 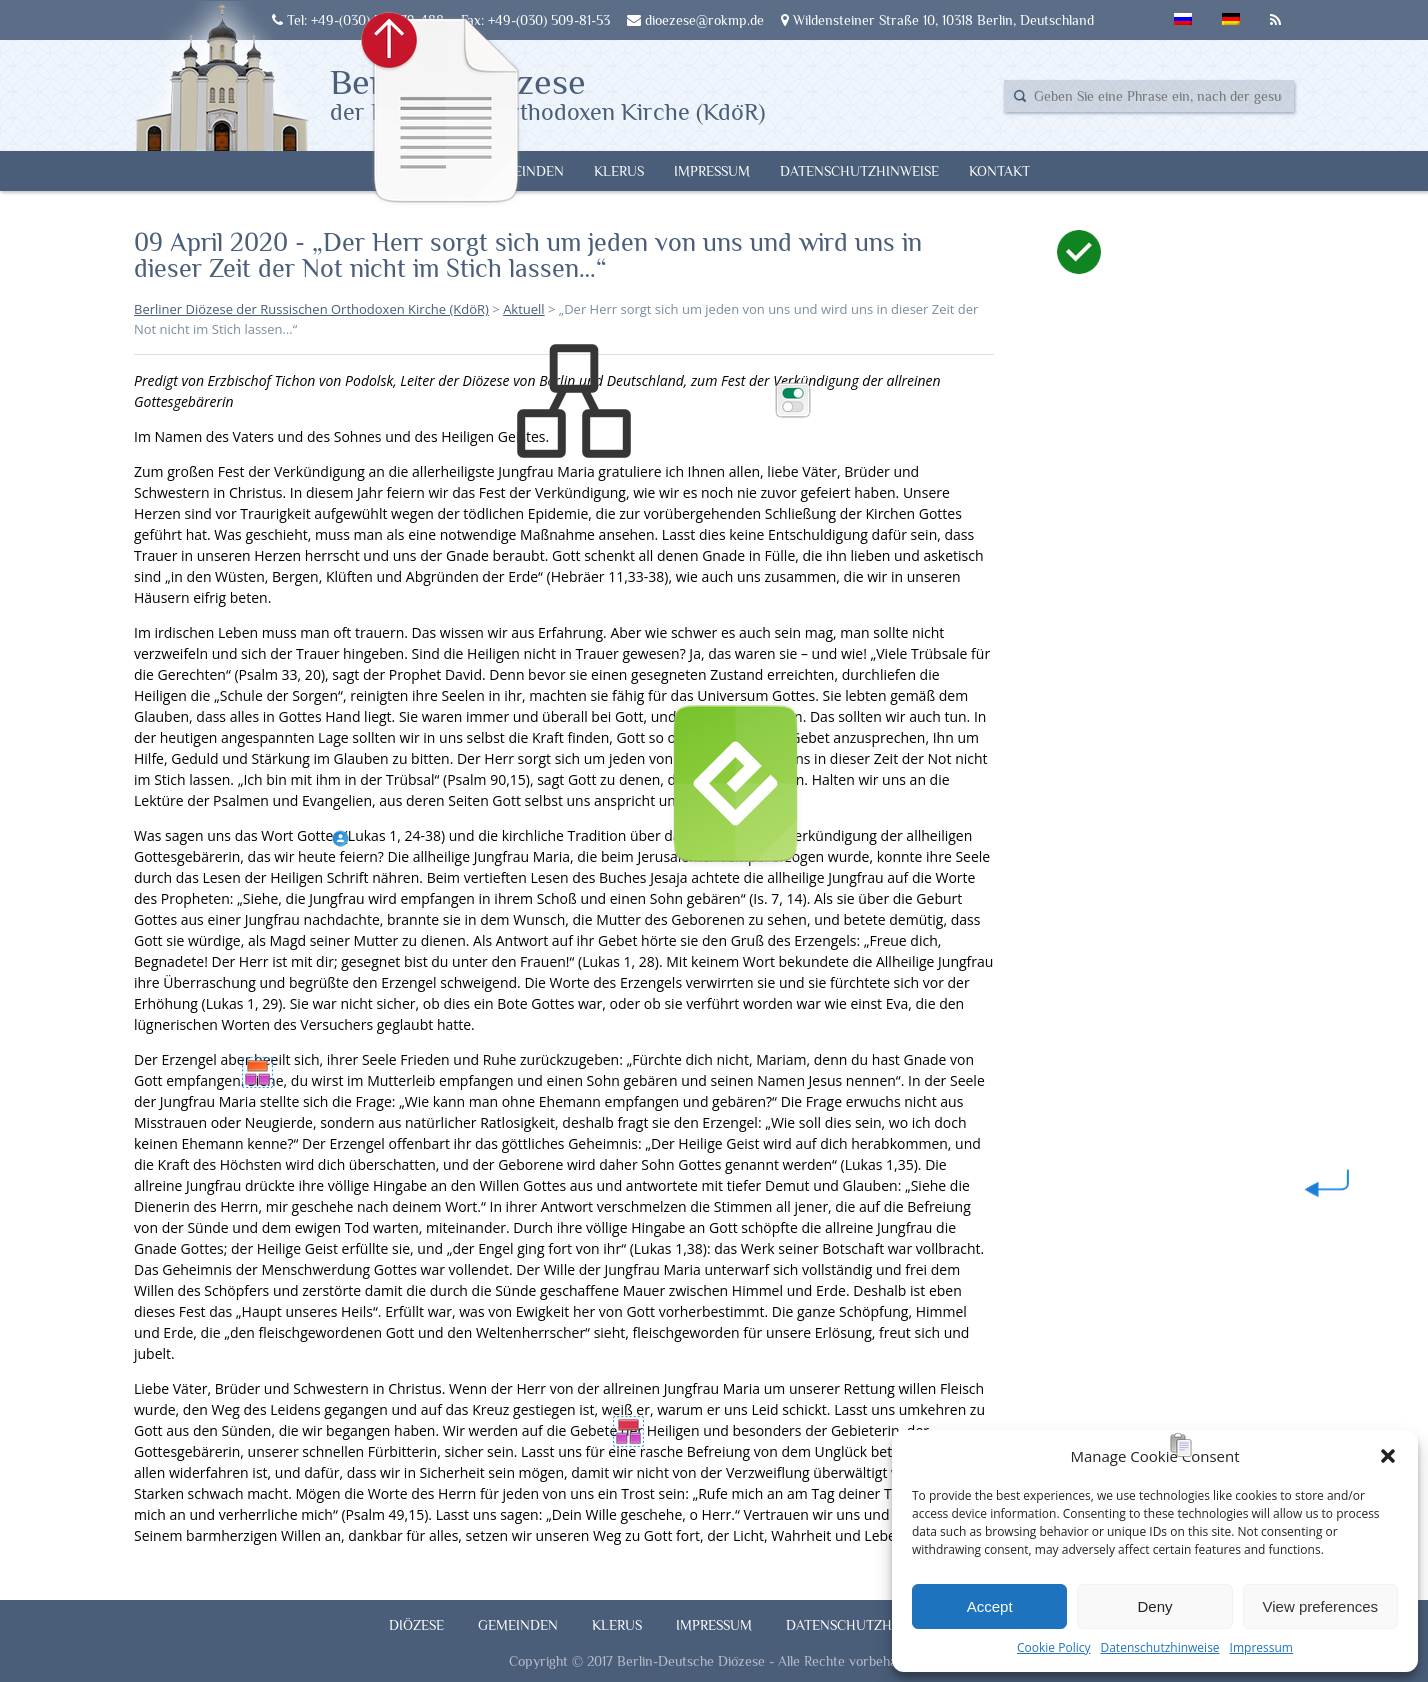 I want to click on send or share a document, so click(x=446, y=110).